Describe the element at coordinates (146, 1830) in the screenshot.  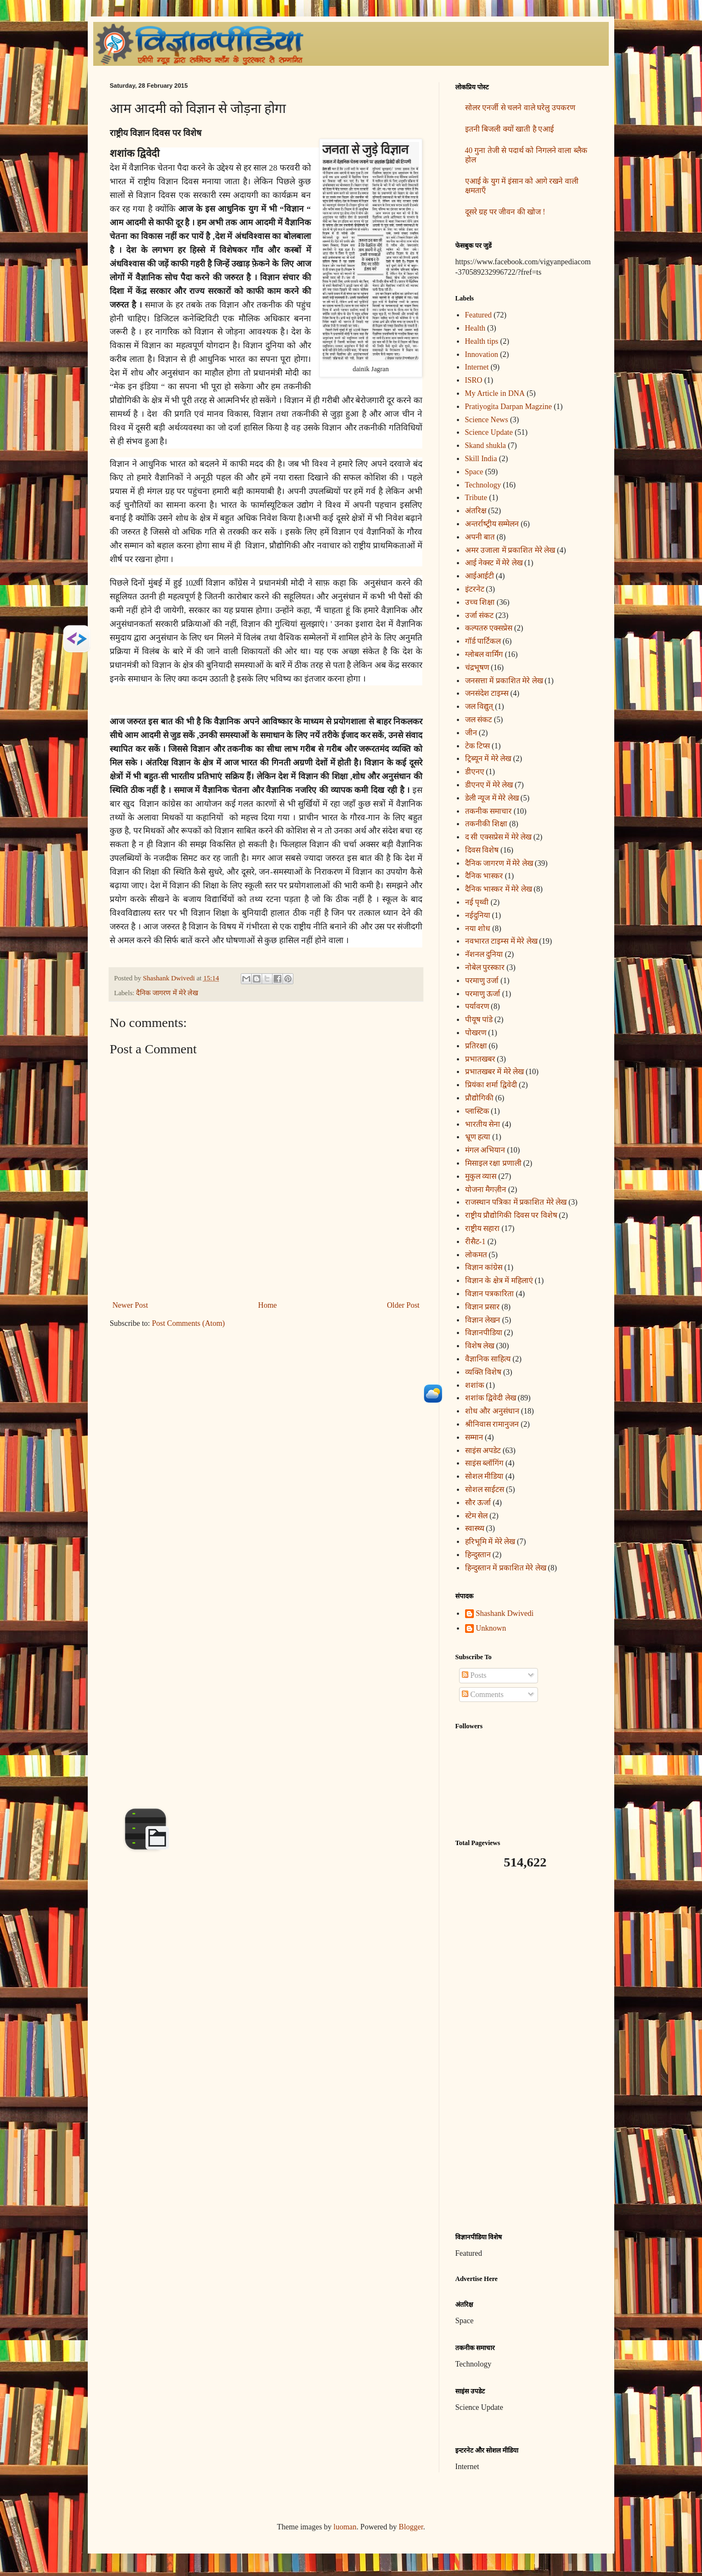
I see `configure ftp server settings` at that location.